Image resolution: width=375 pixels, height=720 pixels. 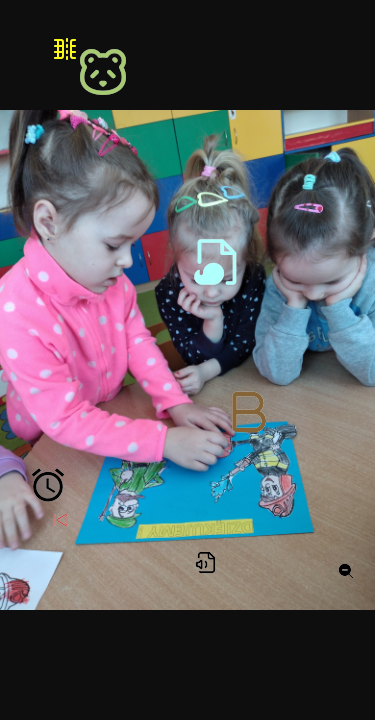 What do you see at coordinates (103, 72) in the screenshot?
I see `access panda or animal-themed content` at bounding box center [103, 72].